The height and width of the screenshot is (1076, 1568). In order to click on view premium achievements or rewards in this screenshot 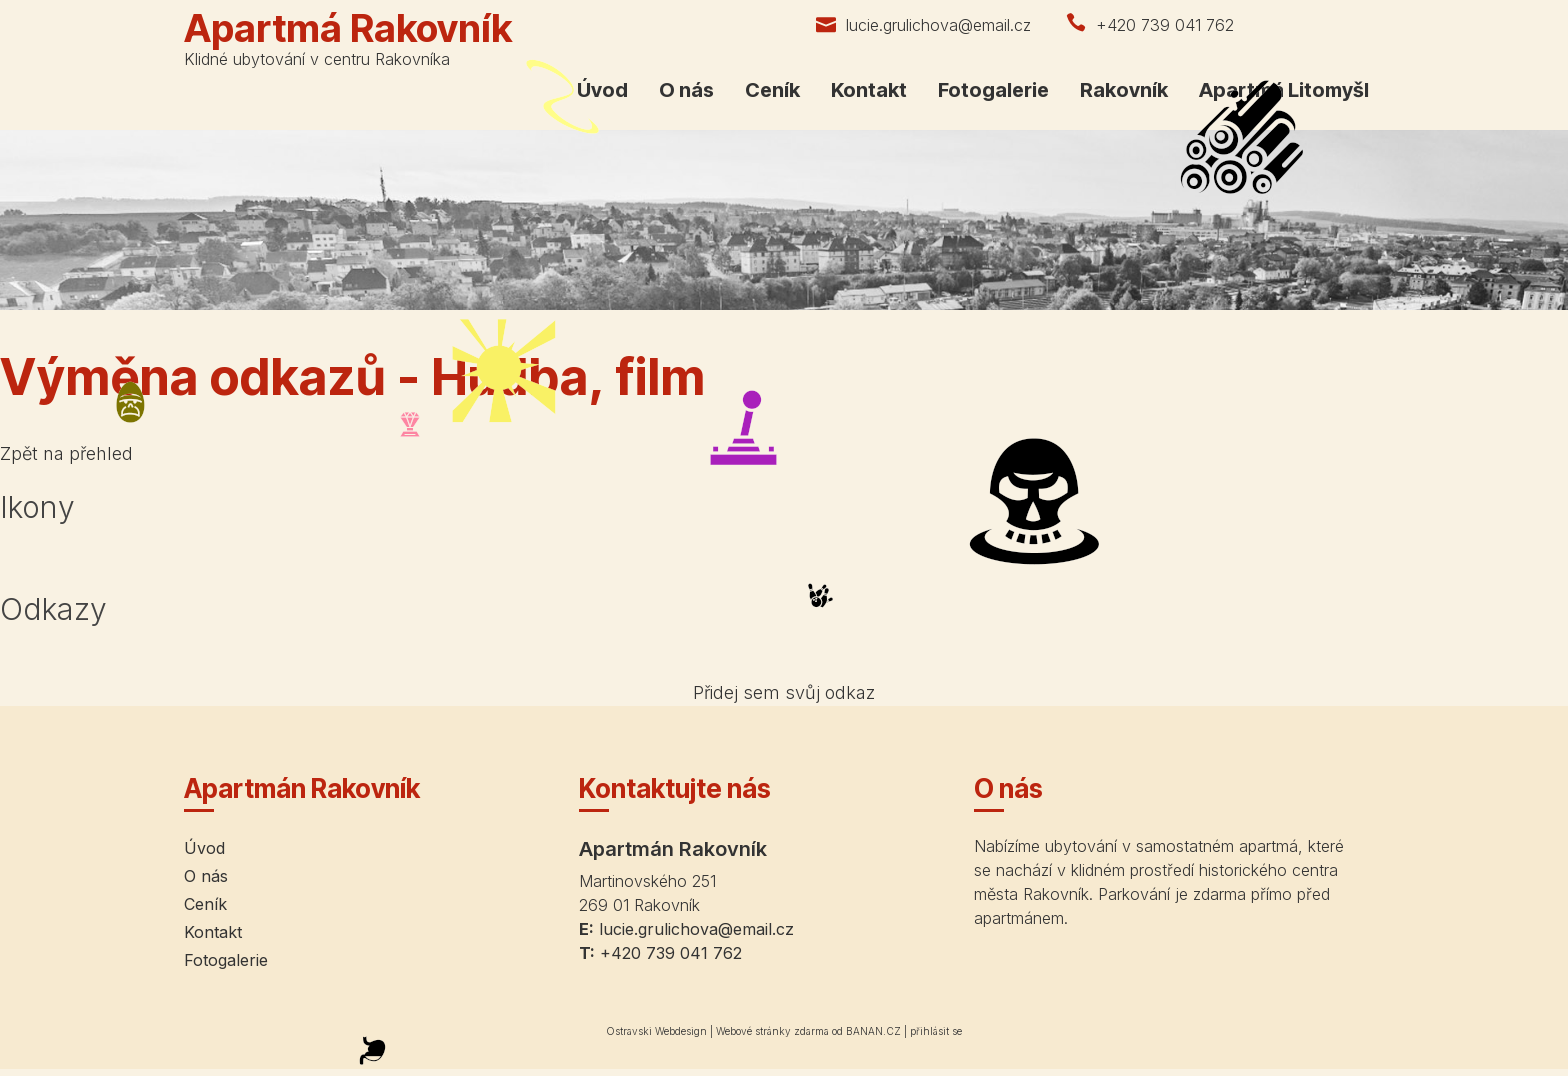, I will do `click(410, 424)`.